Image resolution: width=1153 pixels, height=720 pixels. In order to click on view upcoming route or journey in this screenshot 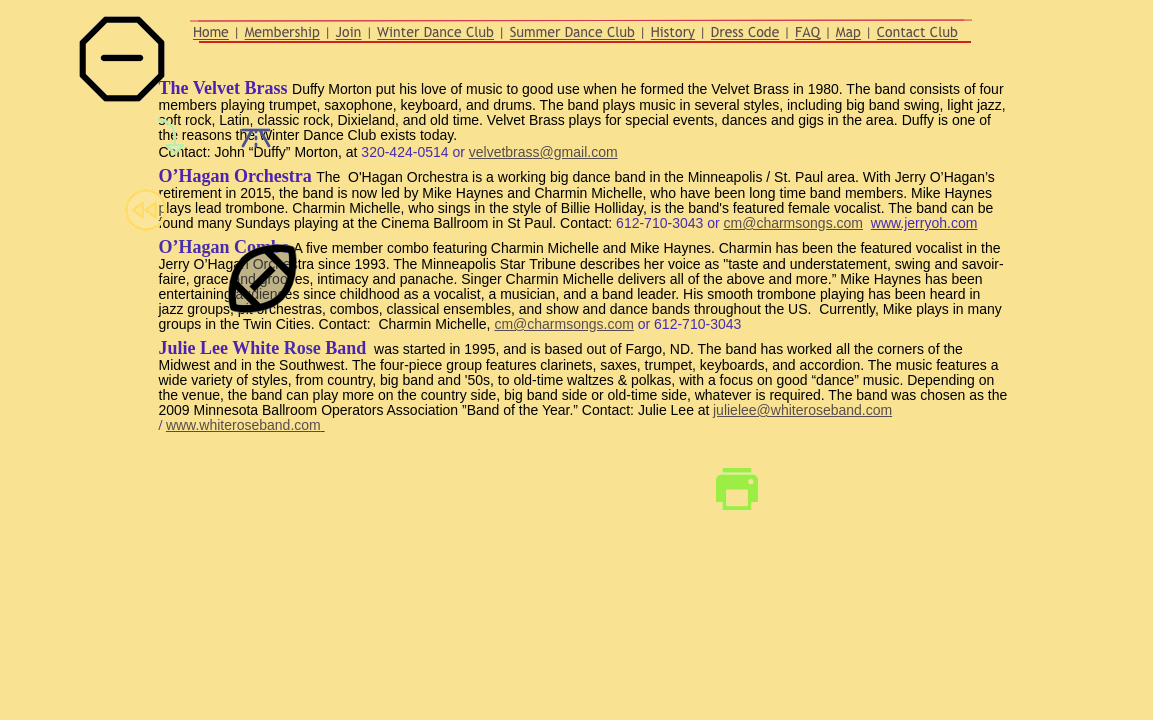, I will do `click(256, 138)`.